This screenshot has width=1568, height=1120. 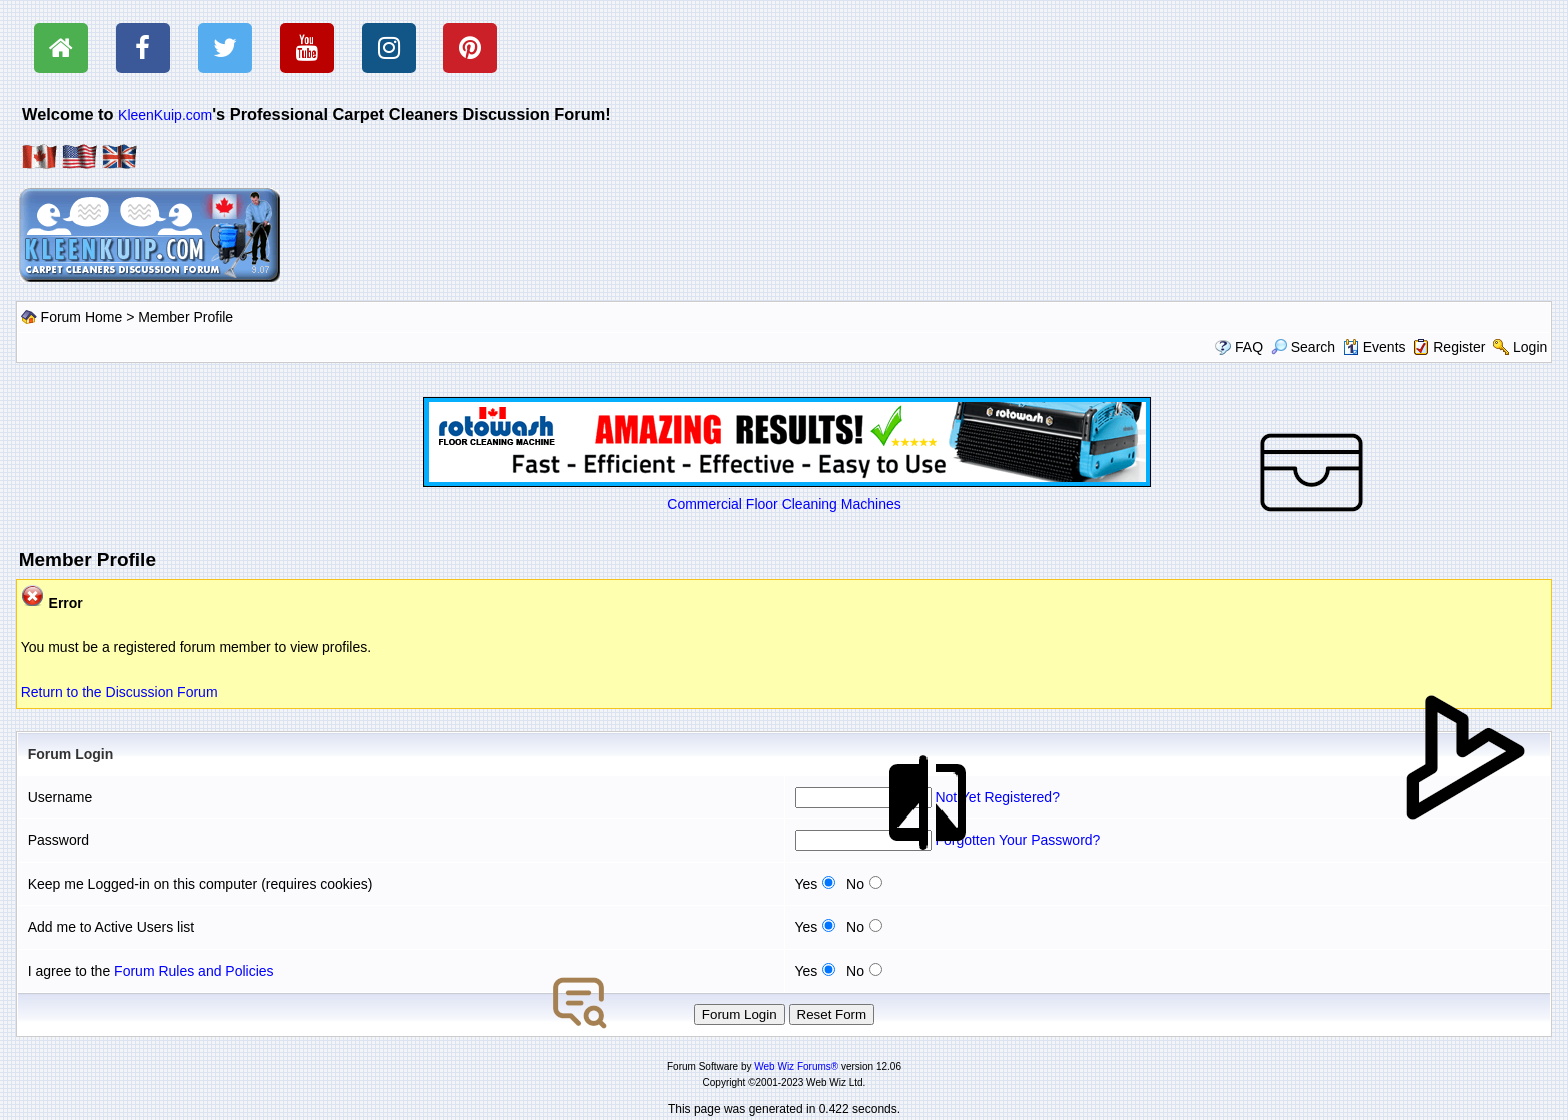 I want to click on search through your messages, so click(x=578, y=1000).